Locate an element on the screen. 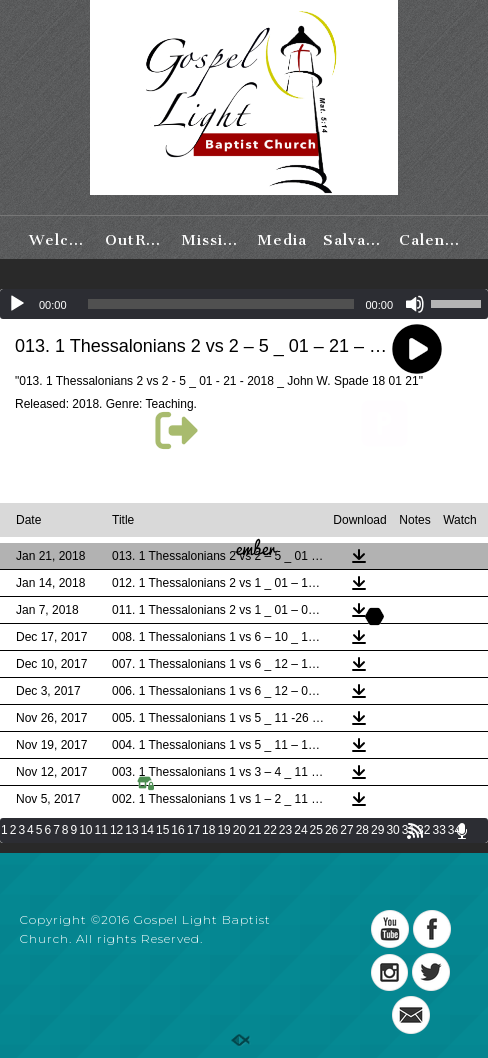 The width and height of the screenshot is (488, 1058). ember.js framework logo is located at coordinates (256, 551).